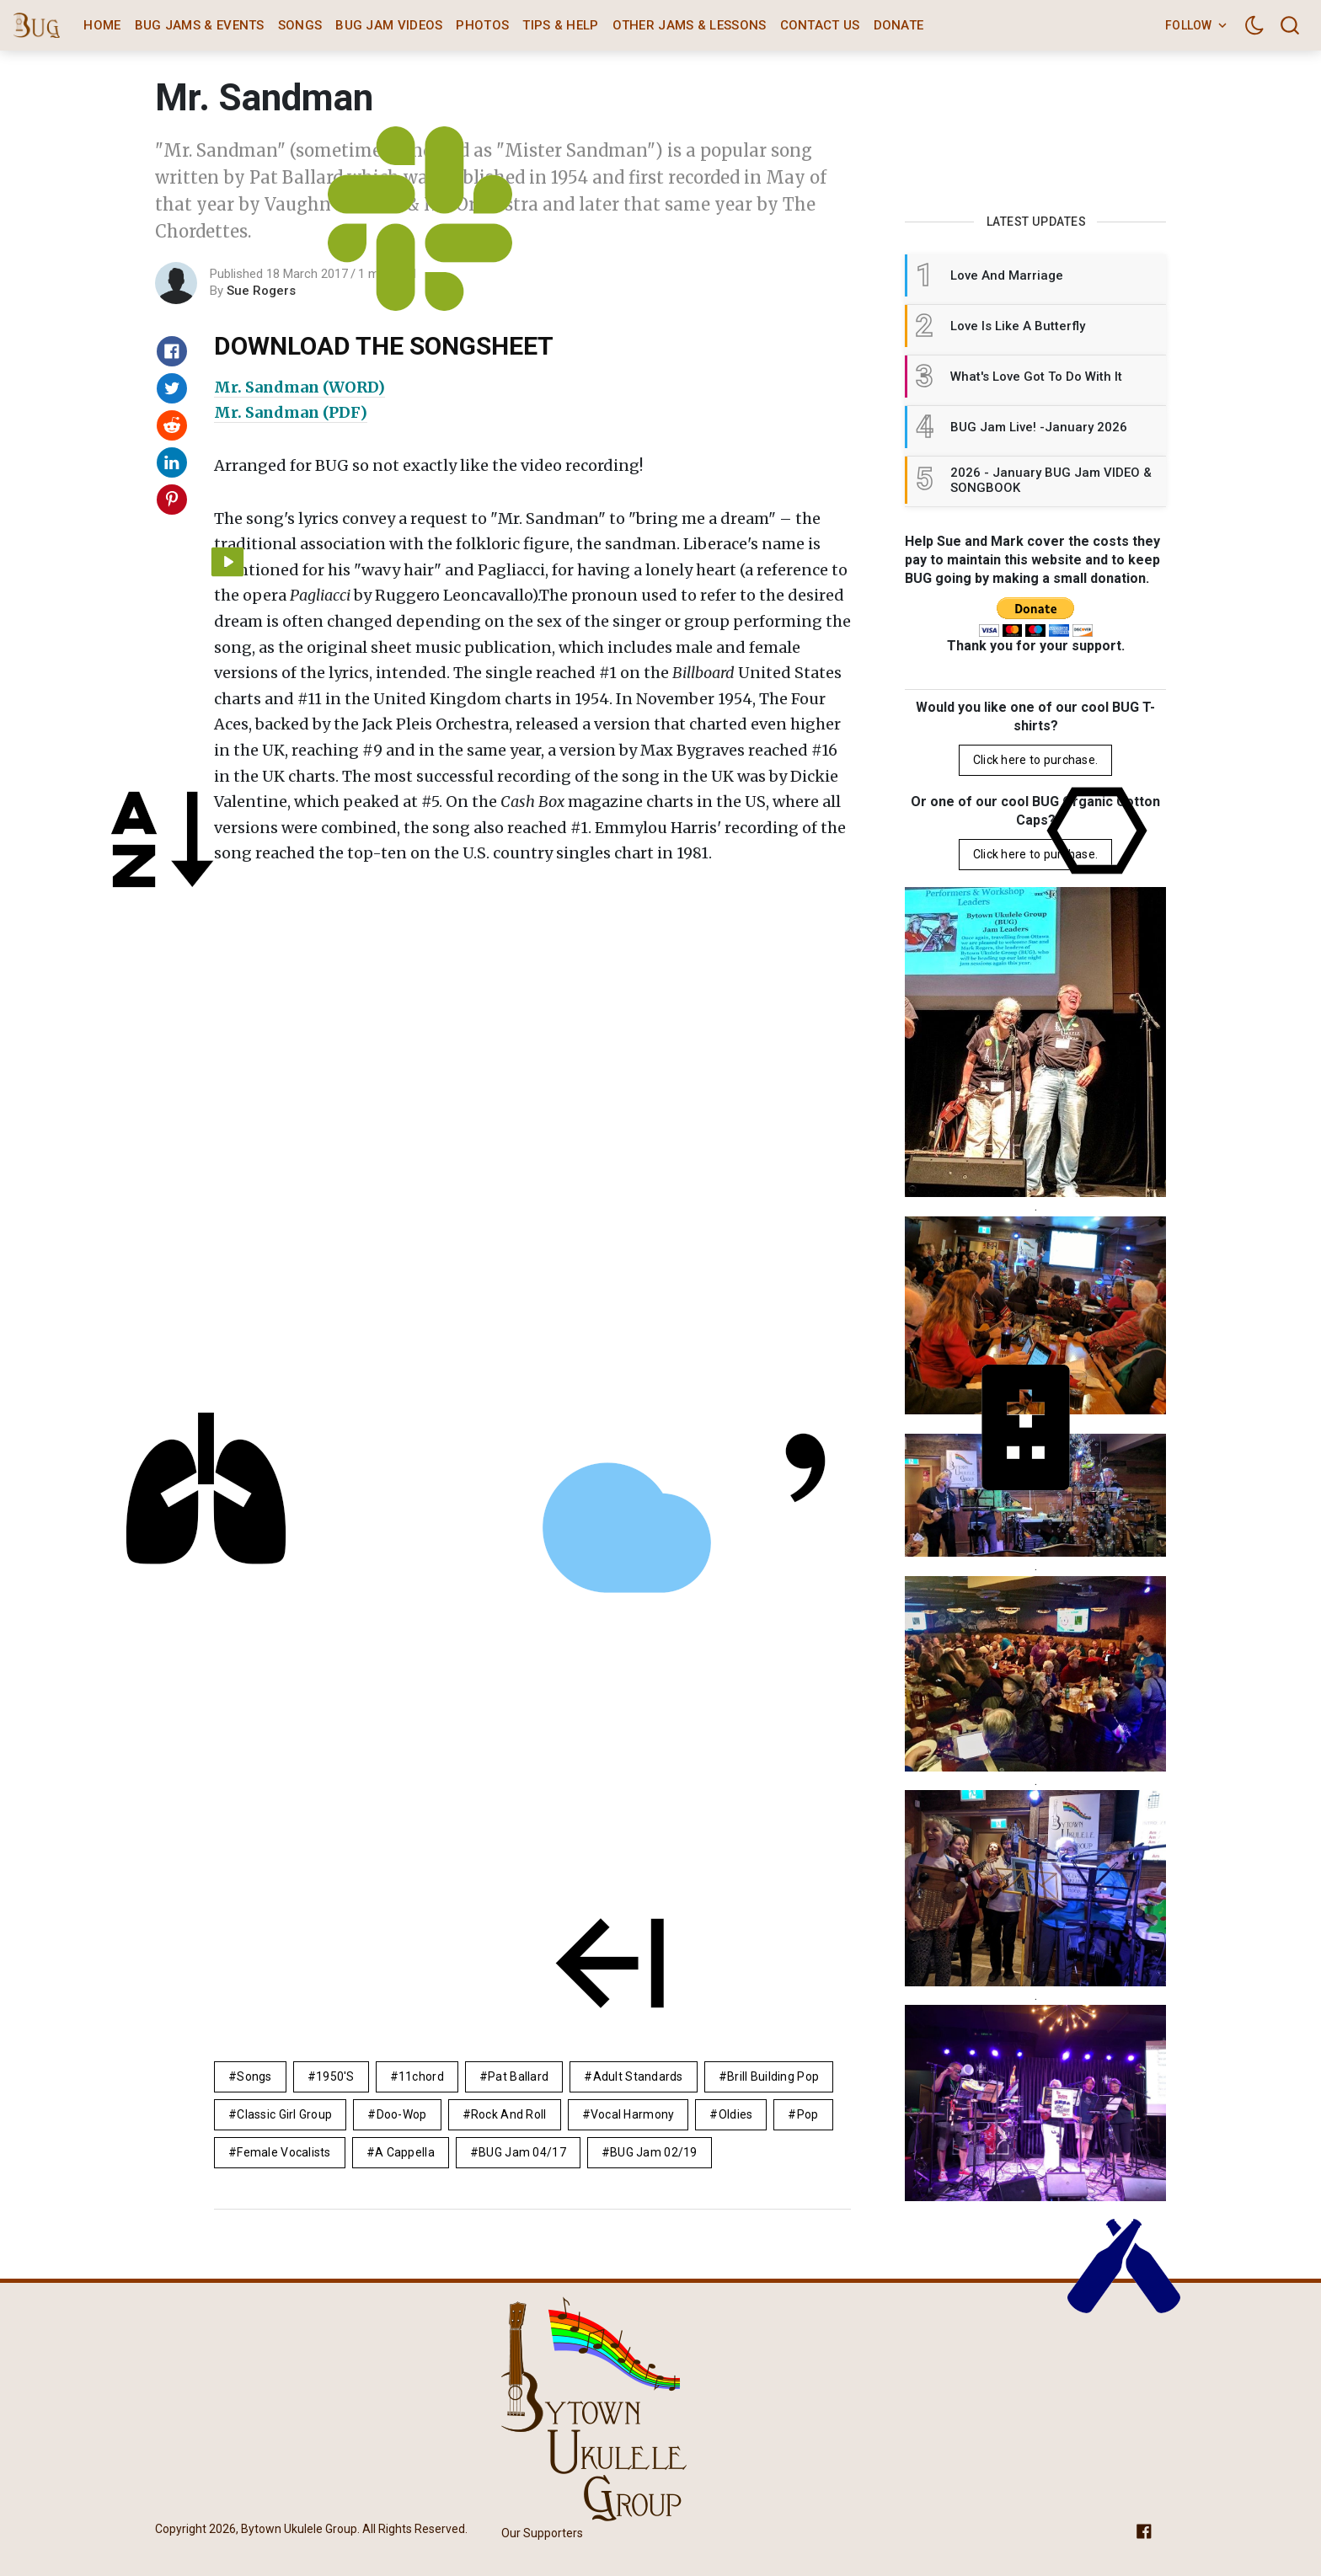  Describe the element at coordinates (420, 218) in the screenshot. I see `open Slack messaging app` at that location.